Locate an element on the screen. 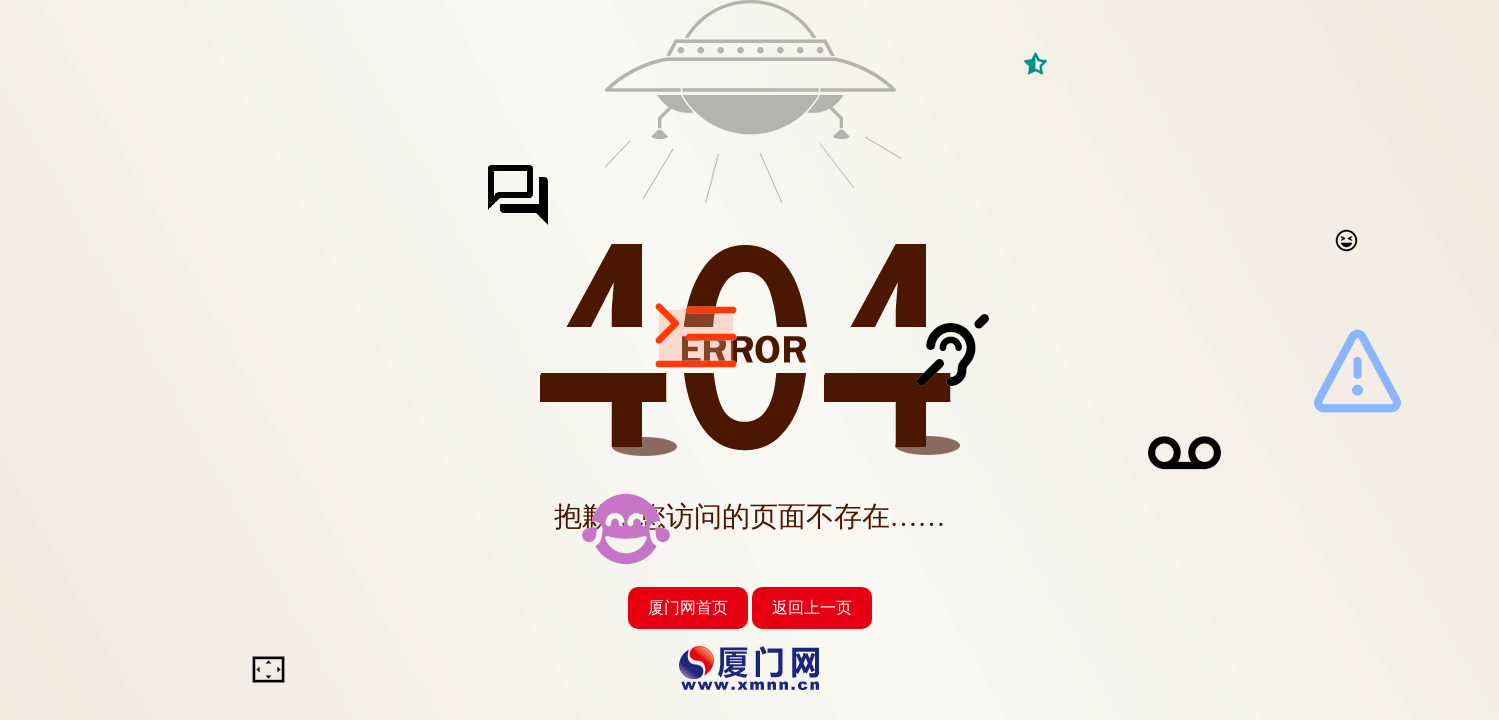  adjust display overscan or screen boundaries is located at coordinates (268, 669).